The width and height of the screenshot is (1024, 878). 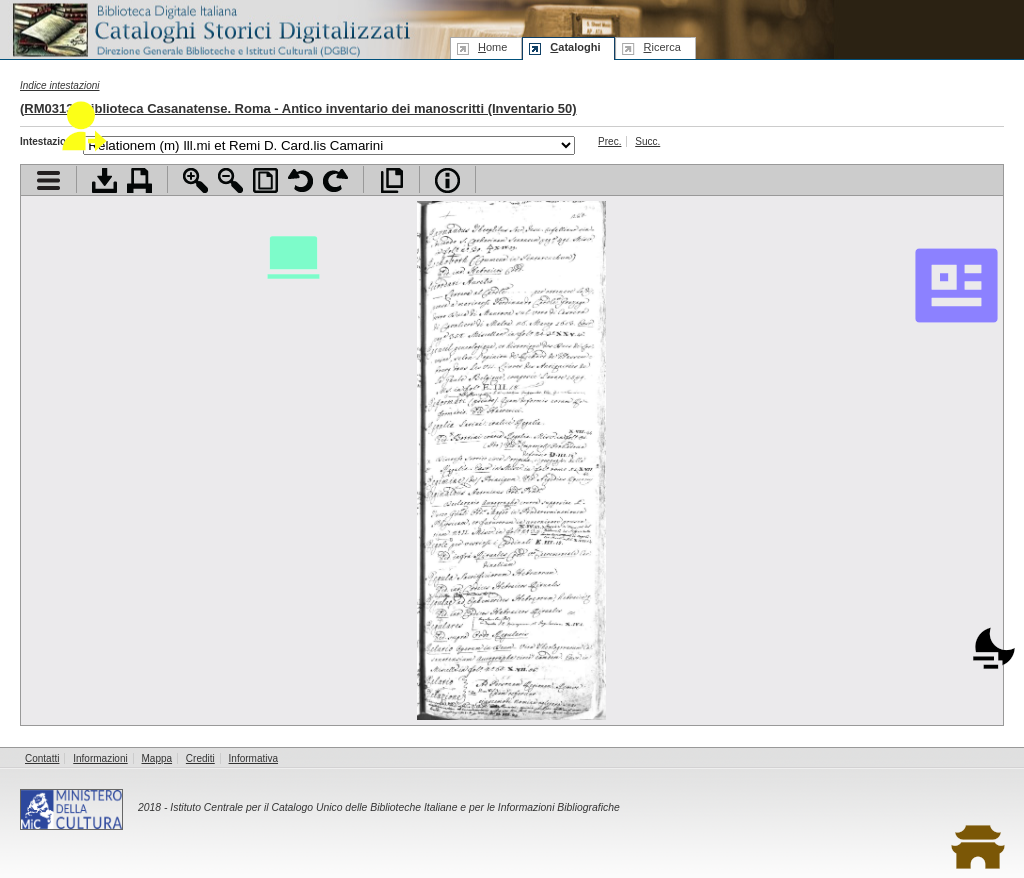 I want to click on share user profile with others, so click(x=81, y=127).